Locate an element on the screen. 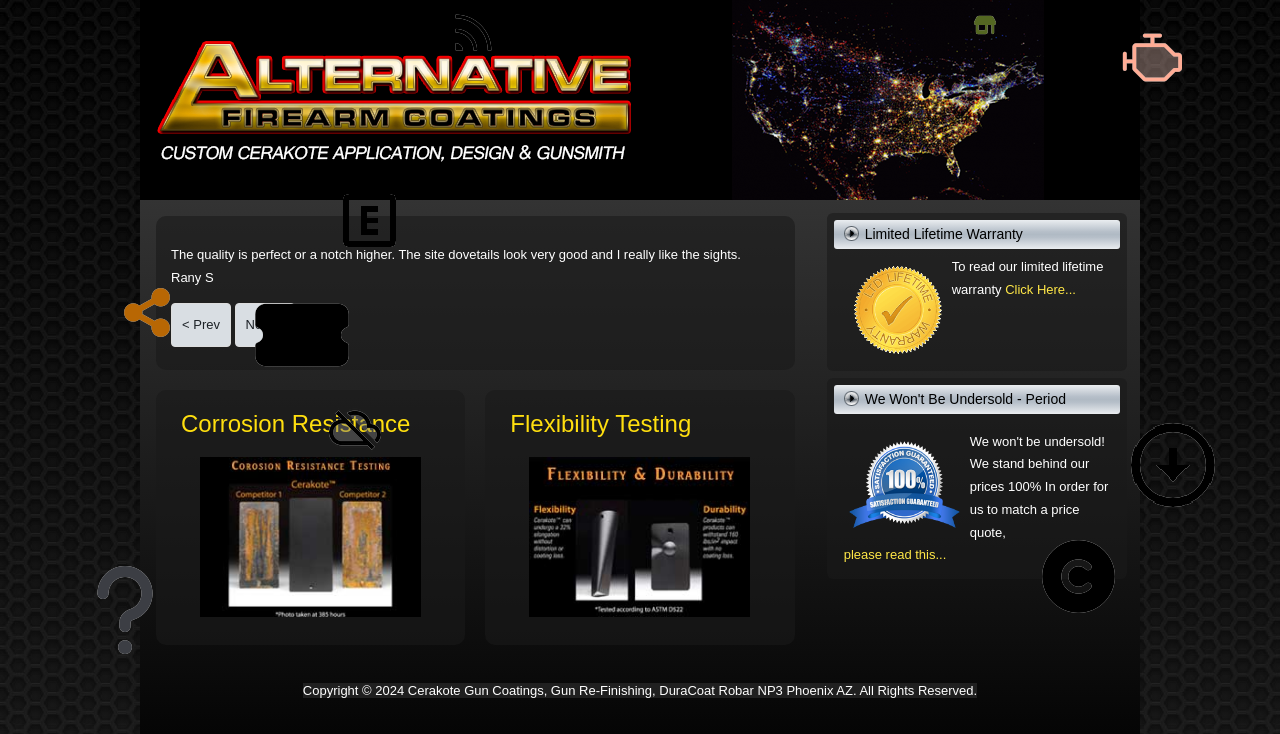  indicates copyrighted content is located at coordinates (1078, 576).